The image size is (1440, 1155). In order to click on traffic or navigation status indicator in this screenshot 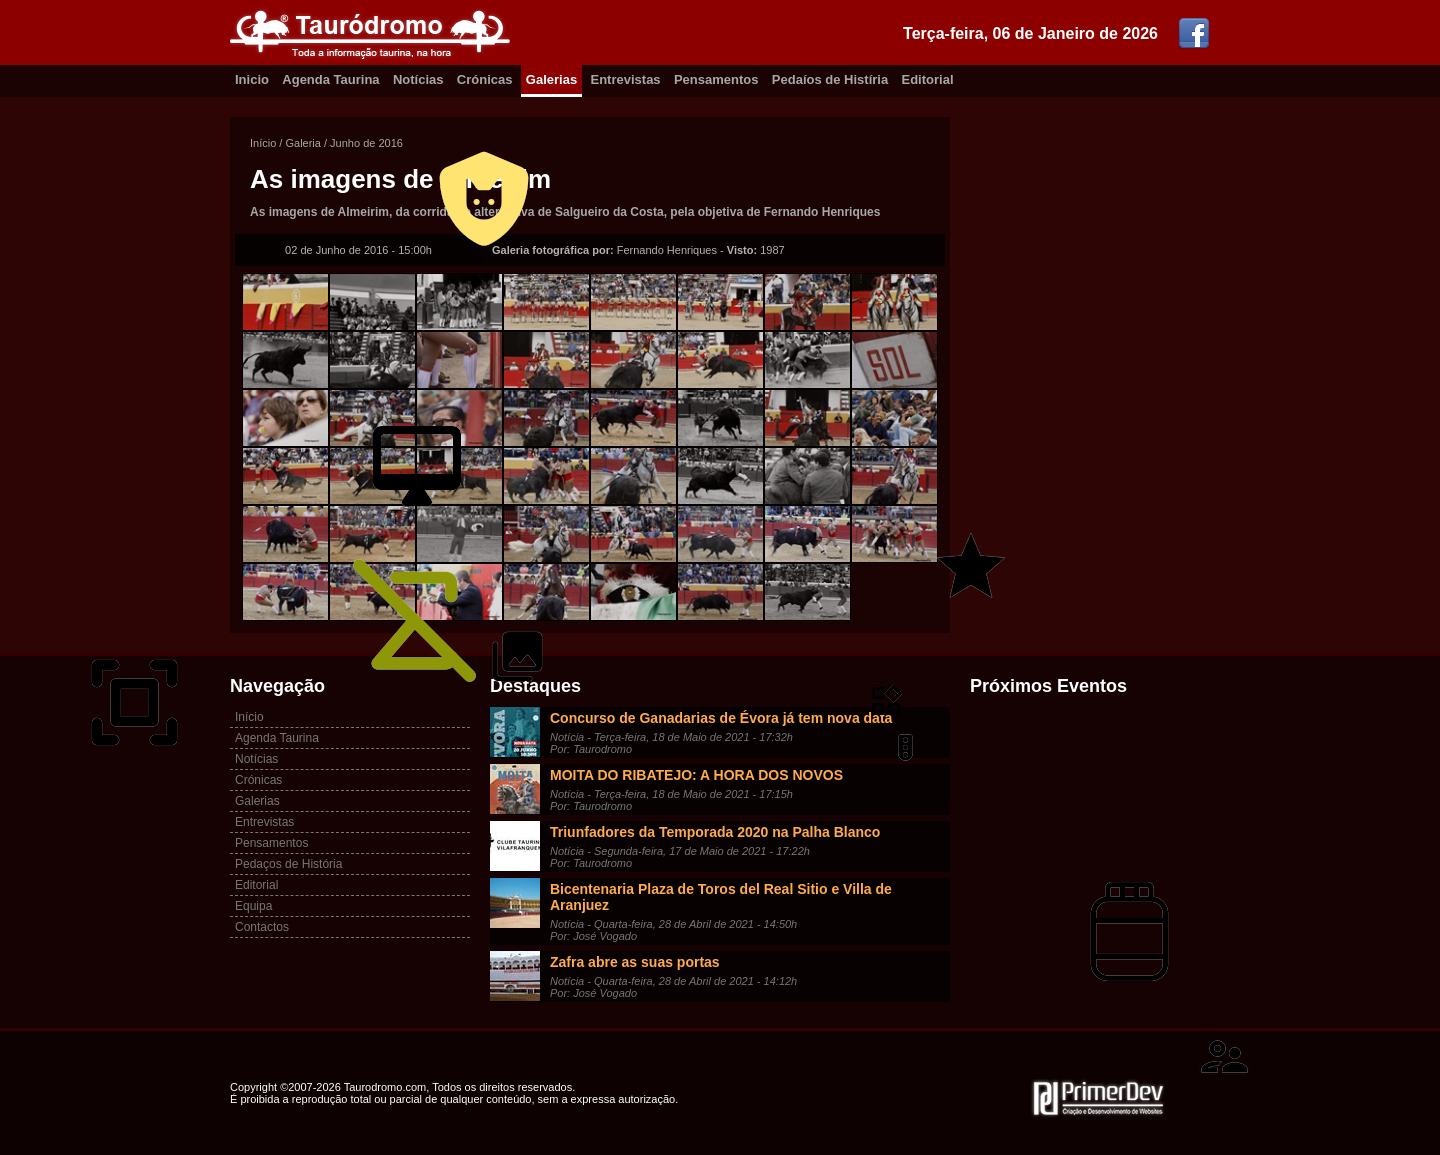, I will do `click(905, 747)`.